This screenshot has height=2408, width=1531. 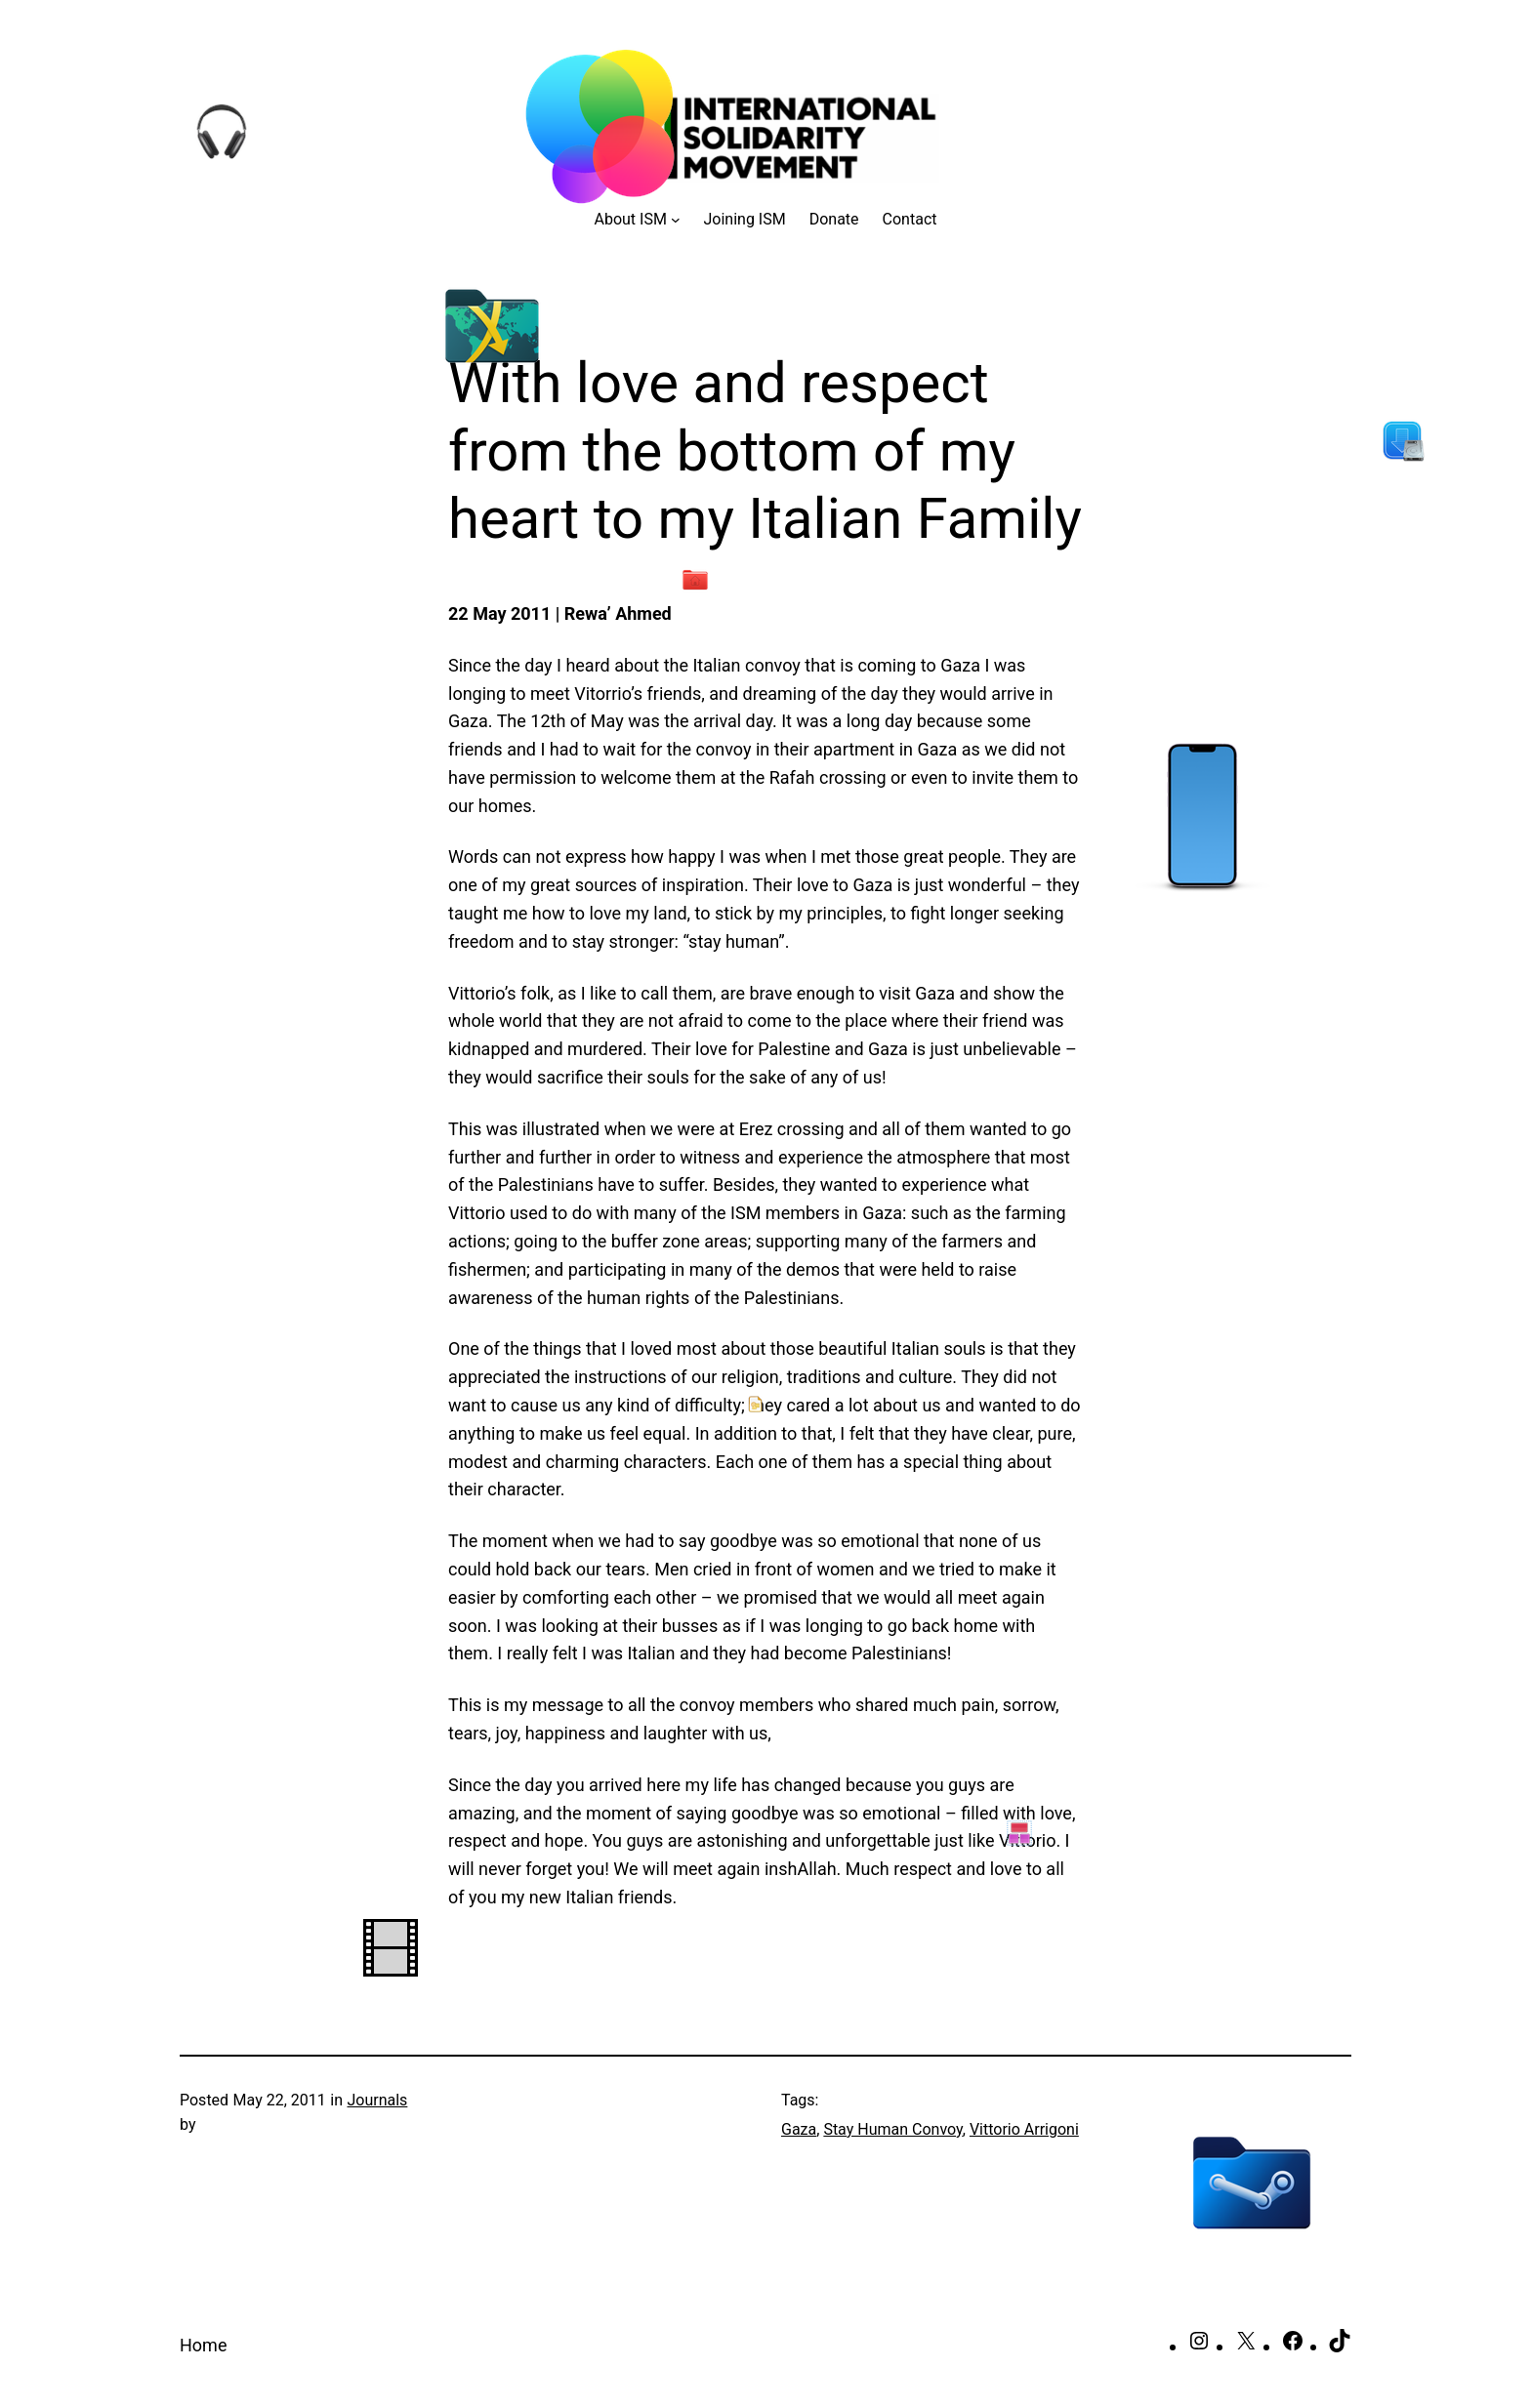 I want to click on select all items in the current view, so click(x=1019, y=1833).